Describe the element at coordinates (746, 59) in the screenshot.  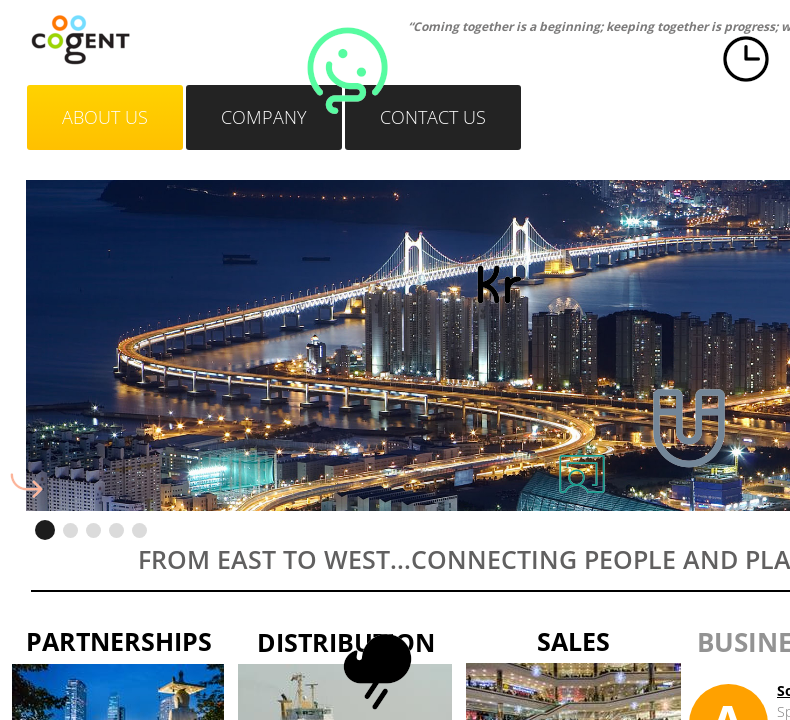
I see `view time or clock settings` at that location.